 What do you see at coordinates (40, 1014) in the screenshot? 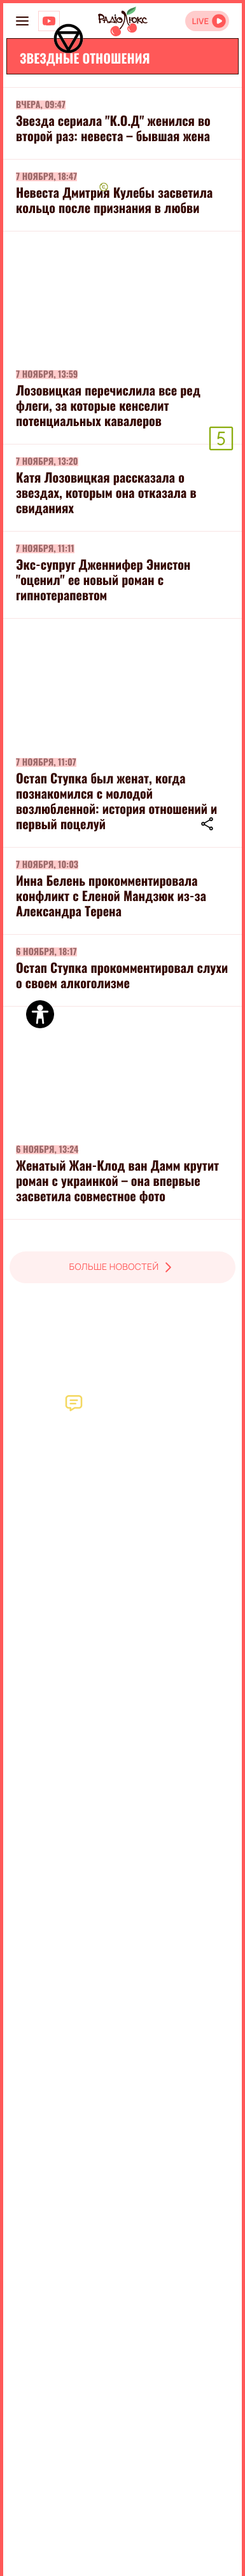
I see `access accessibility settings` at bounding box center [40, 1014].